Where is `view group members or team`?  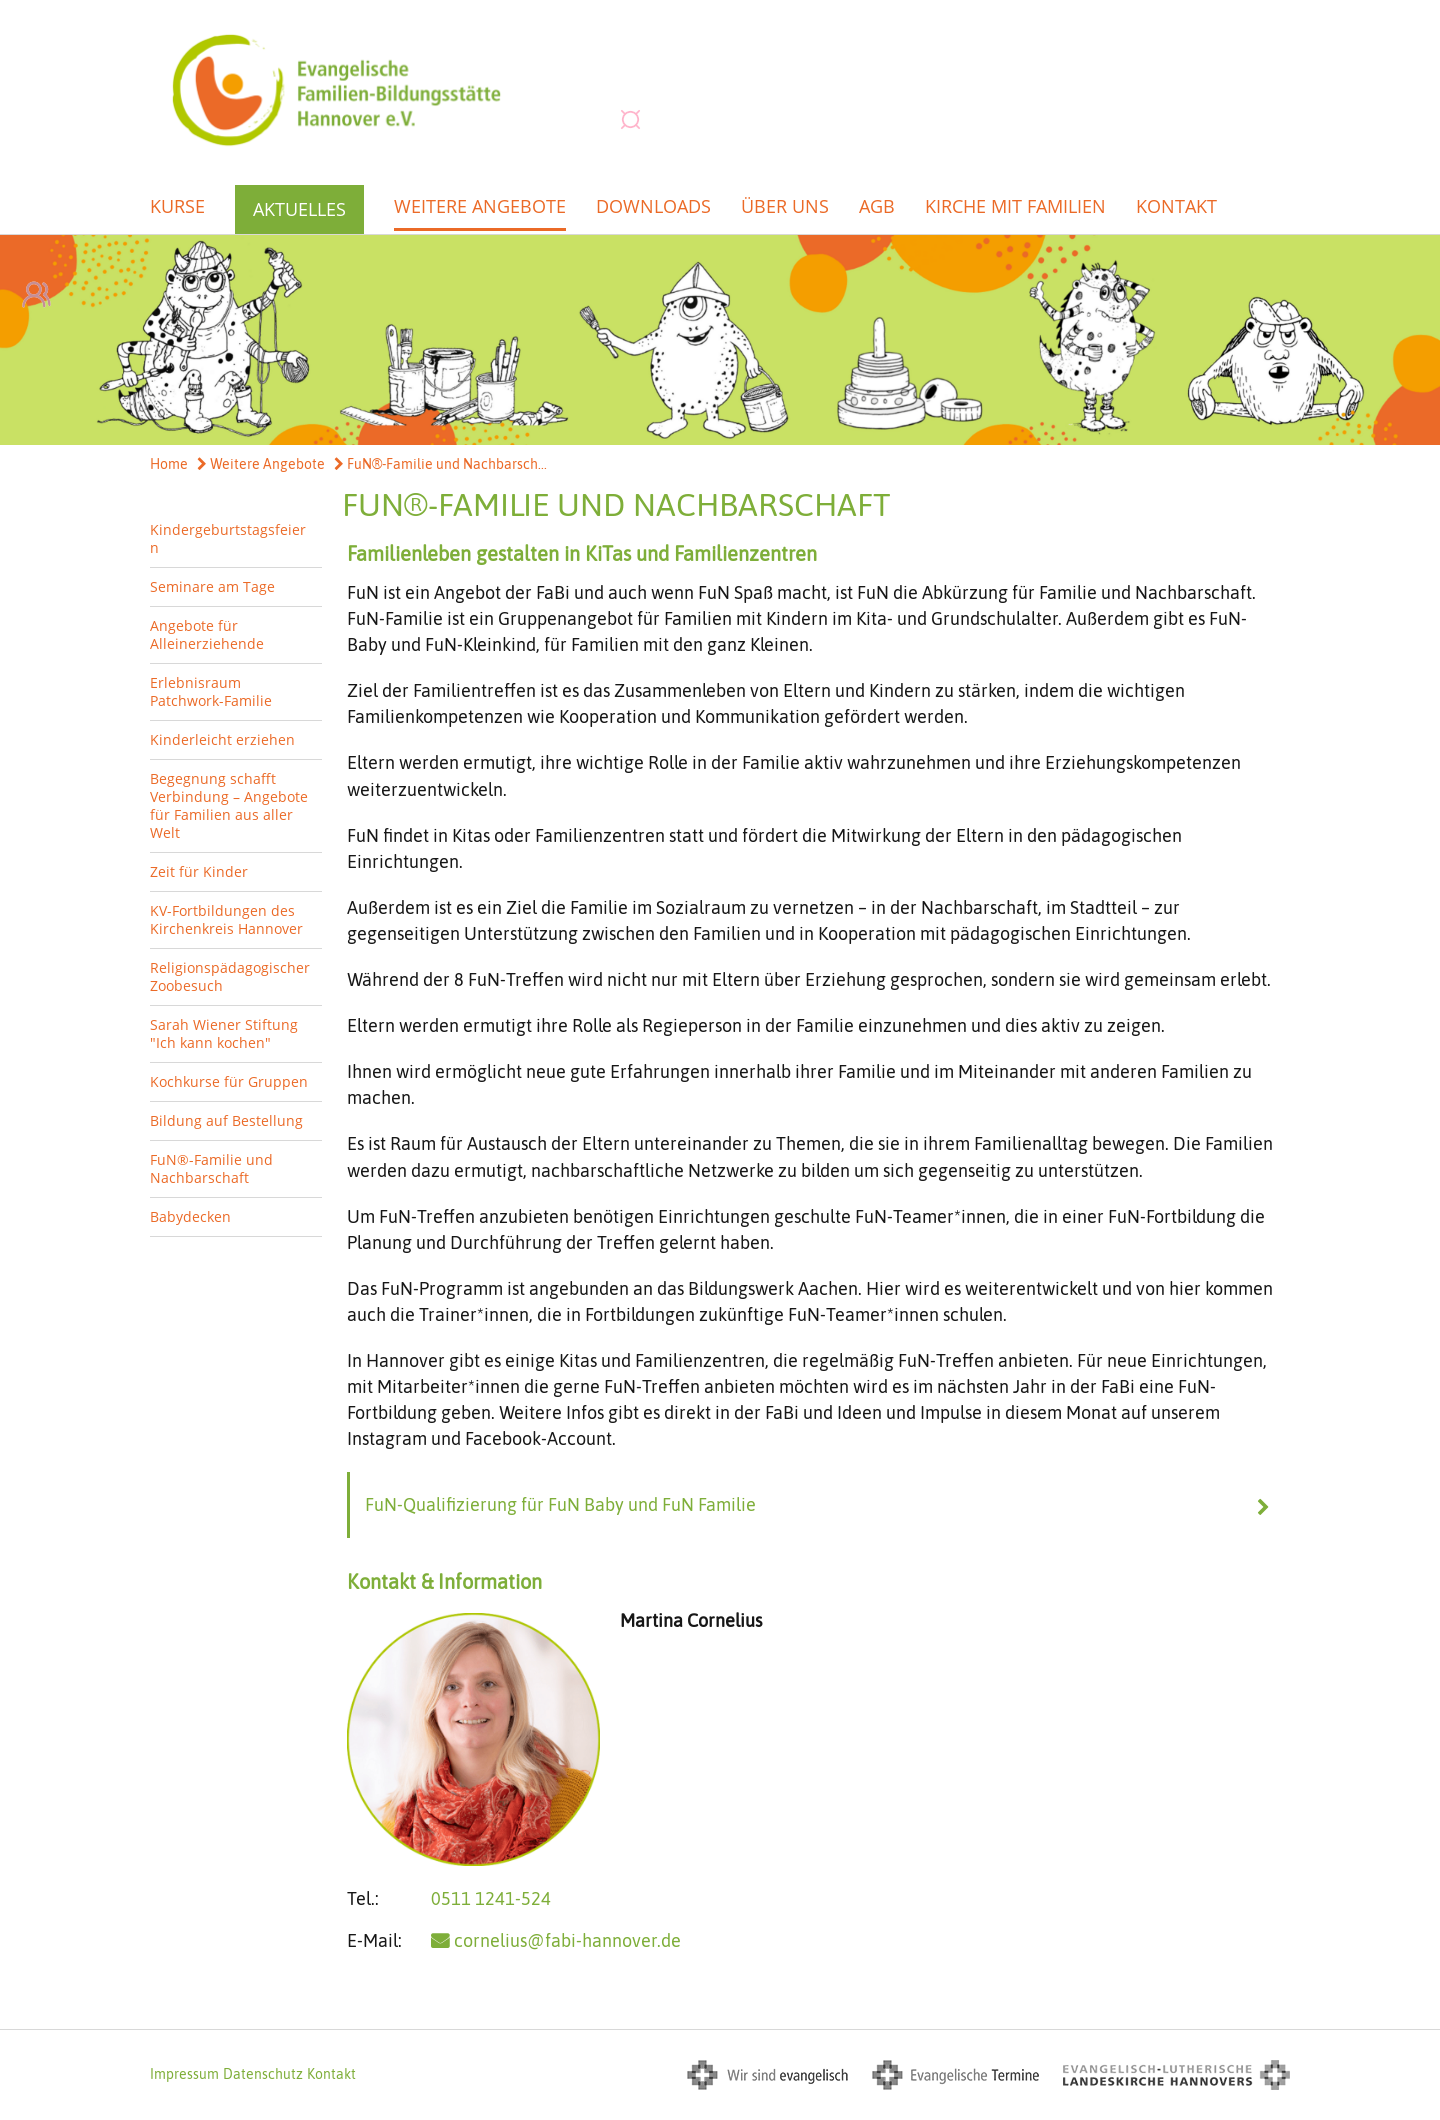
view group members or team is located at coordinates (36, 294).